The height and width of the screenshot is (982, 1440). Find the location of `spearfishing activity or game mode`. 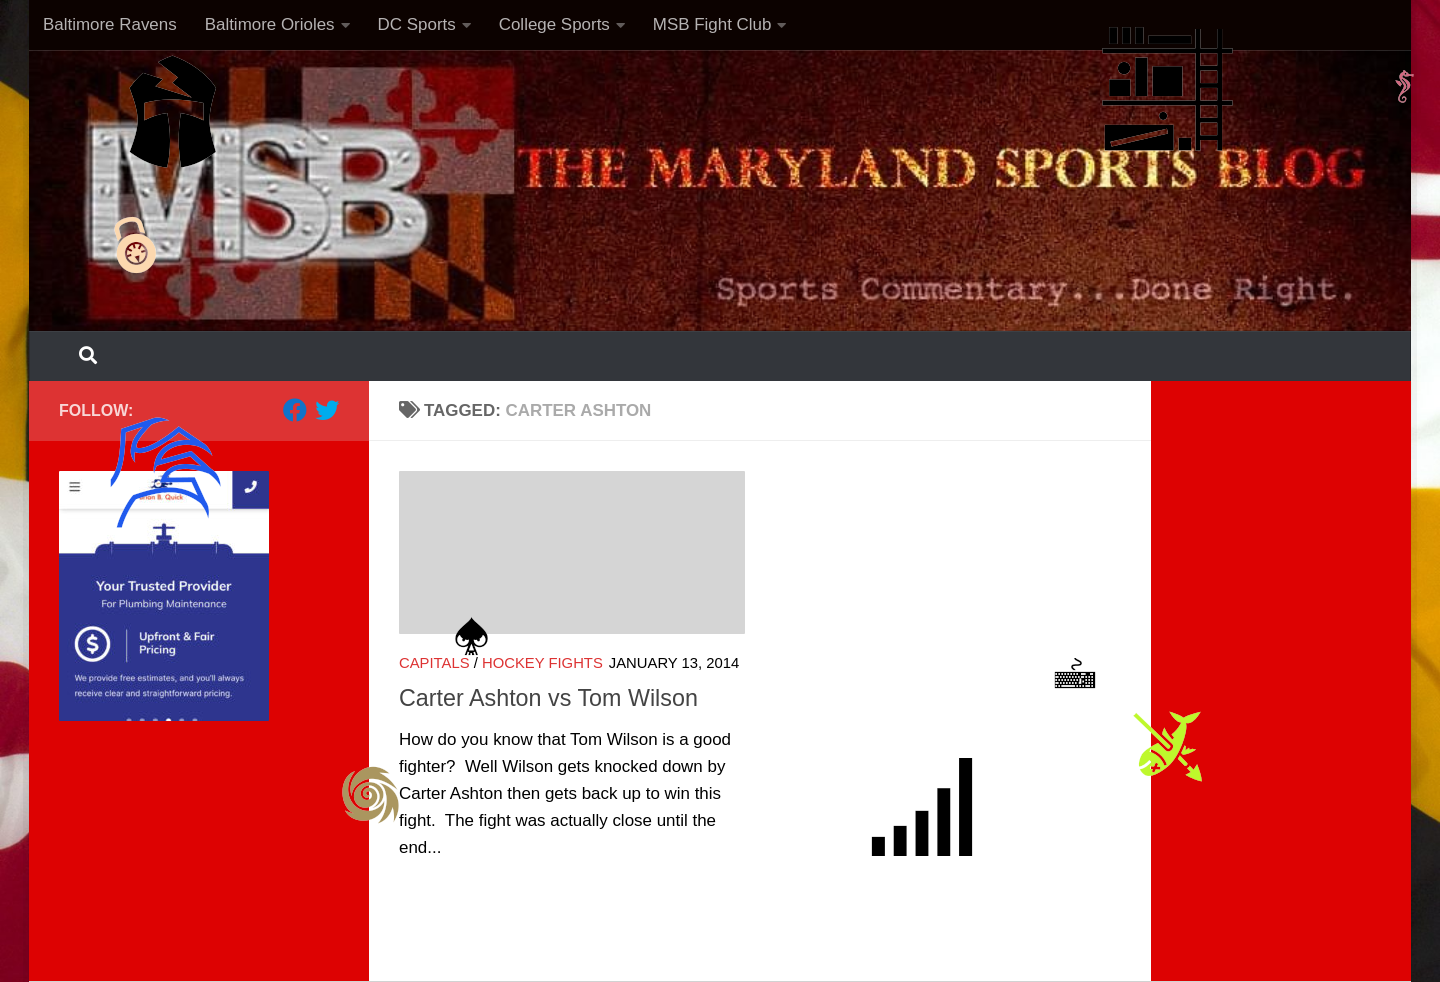

spearfishing activity or game mode is located at coordinates (1167, 746).